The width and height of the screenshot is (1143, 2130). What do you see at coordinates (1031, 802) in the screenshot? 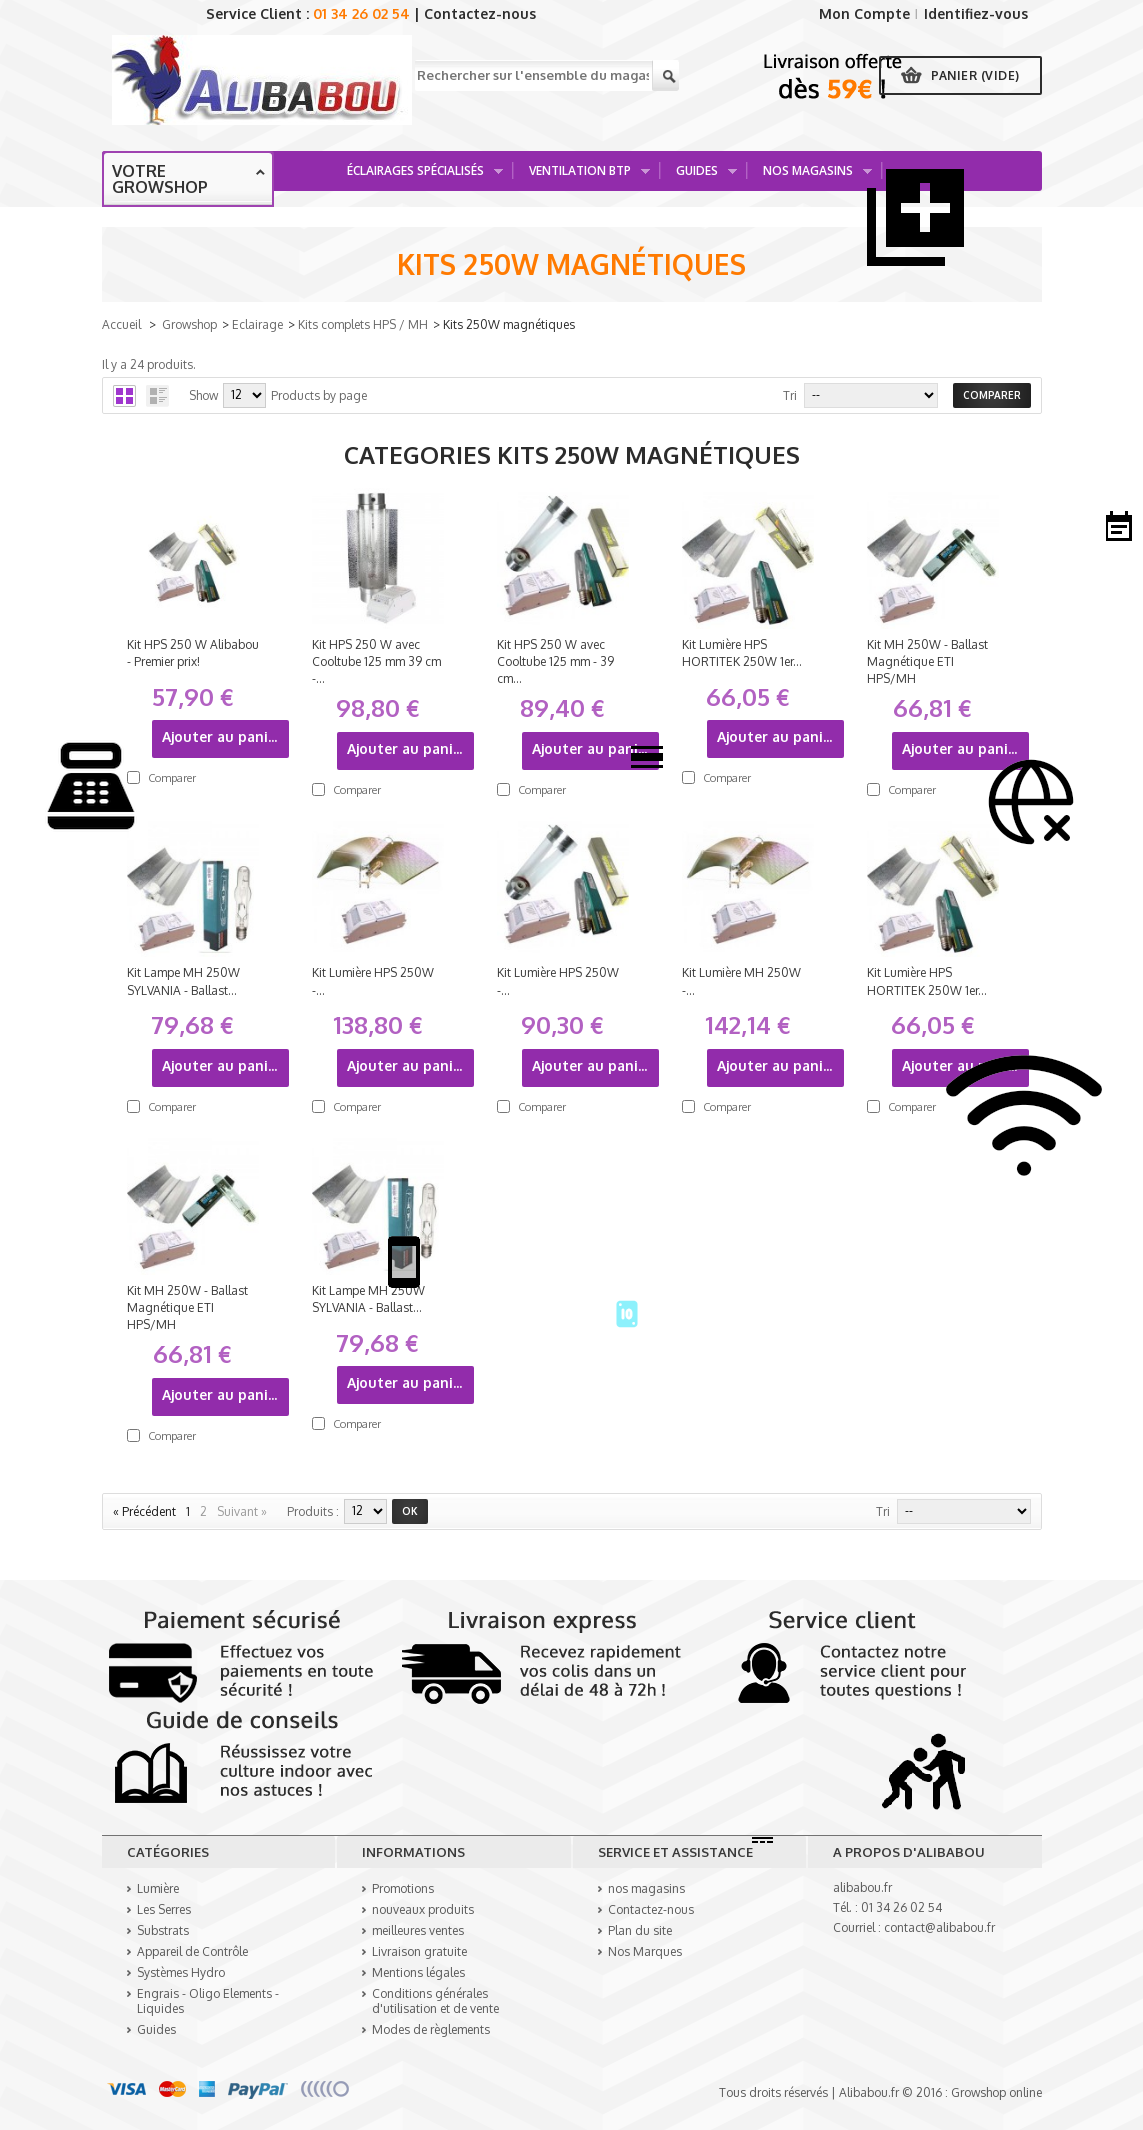
I see `no internet connection` at bounding box center [1031, 802].